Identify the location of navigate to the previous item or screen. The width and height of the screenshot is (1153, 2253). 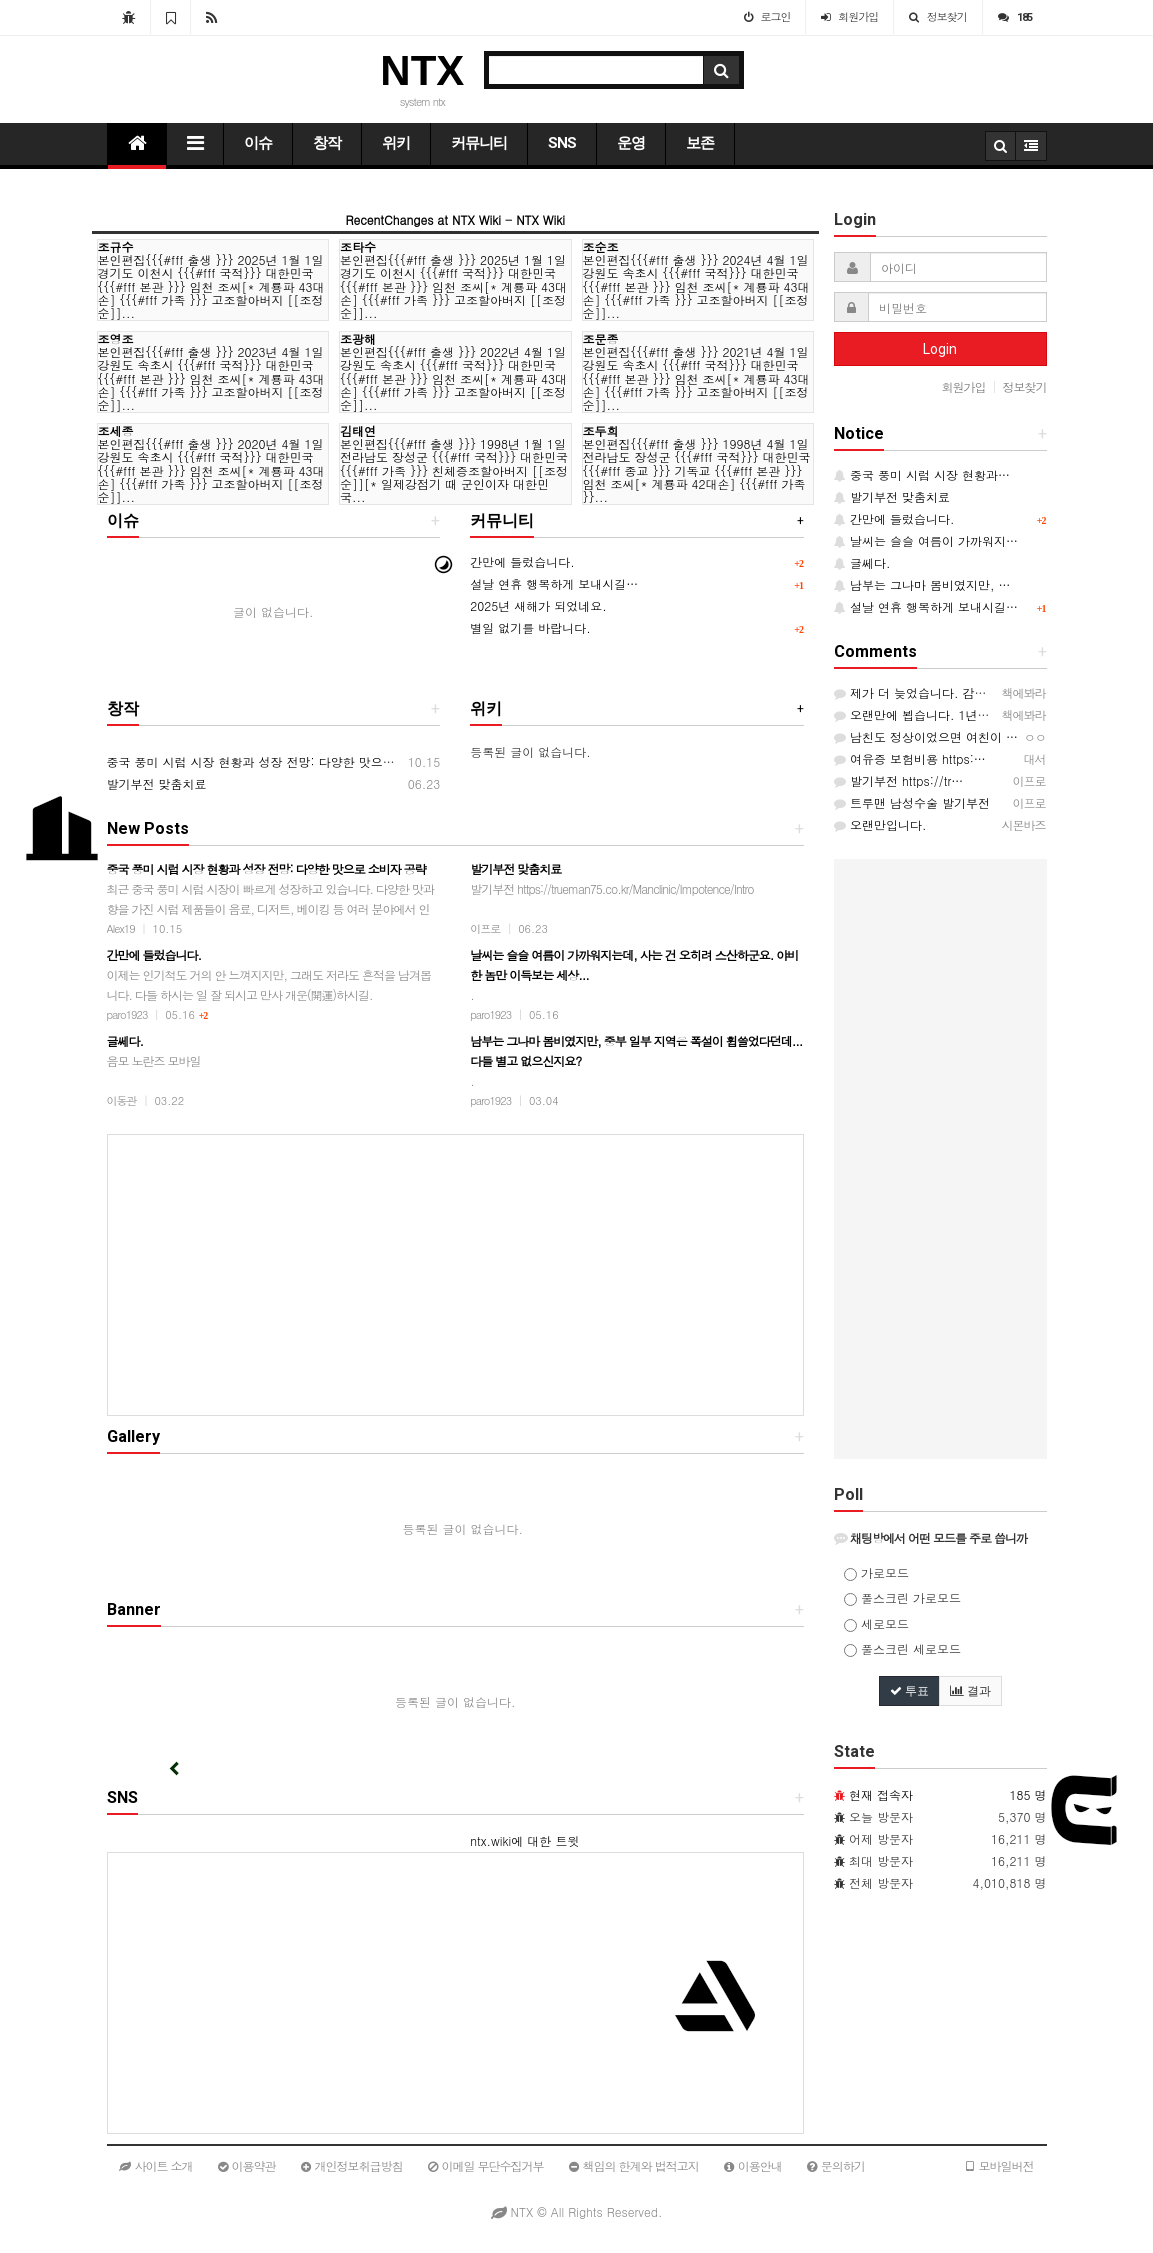
(174, 1768).